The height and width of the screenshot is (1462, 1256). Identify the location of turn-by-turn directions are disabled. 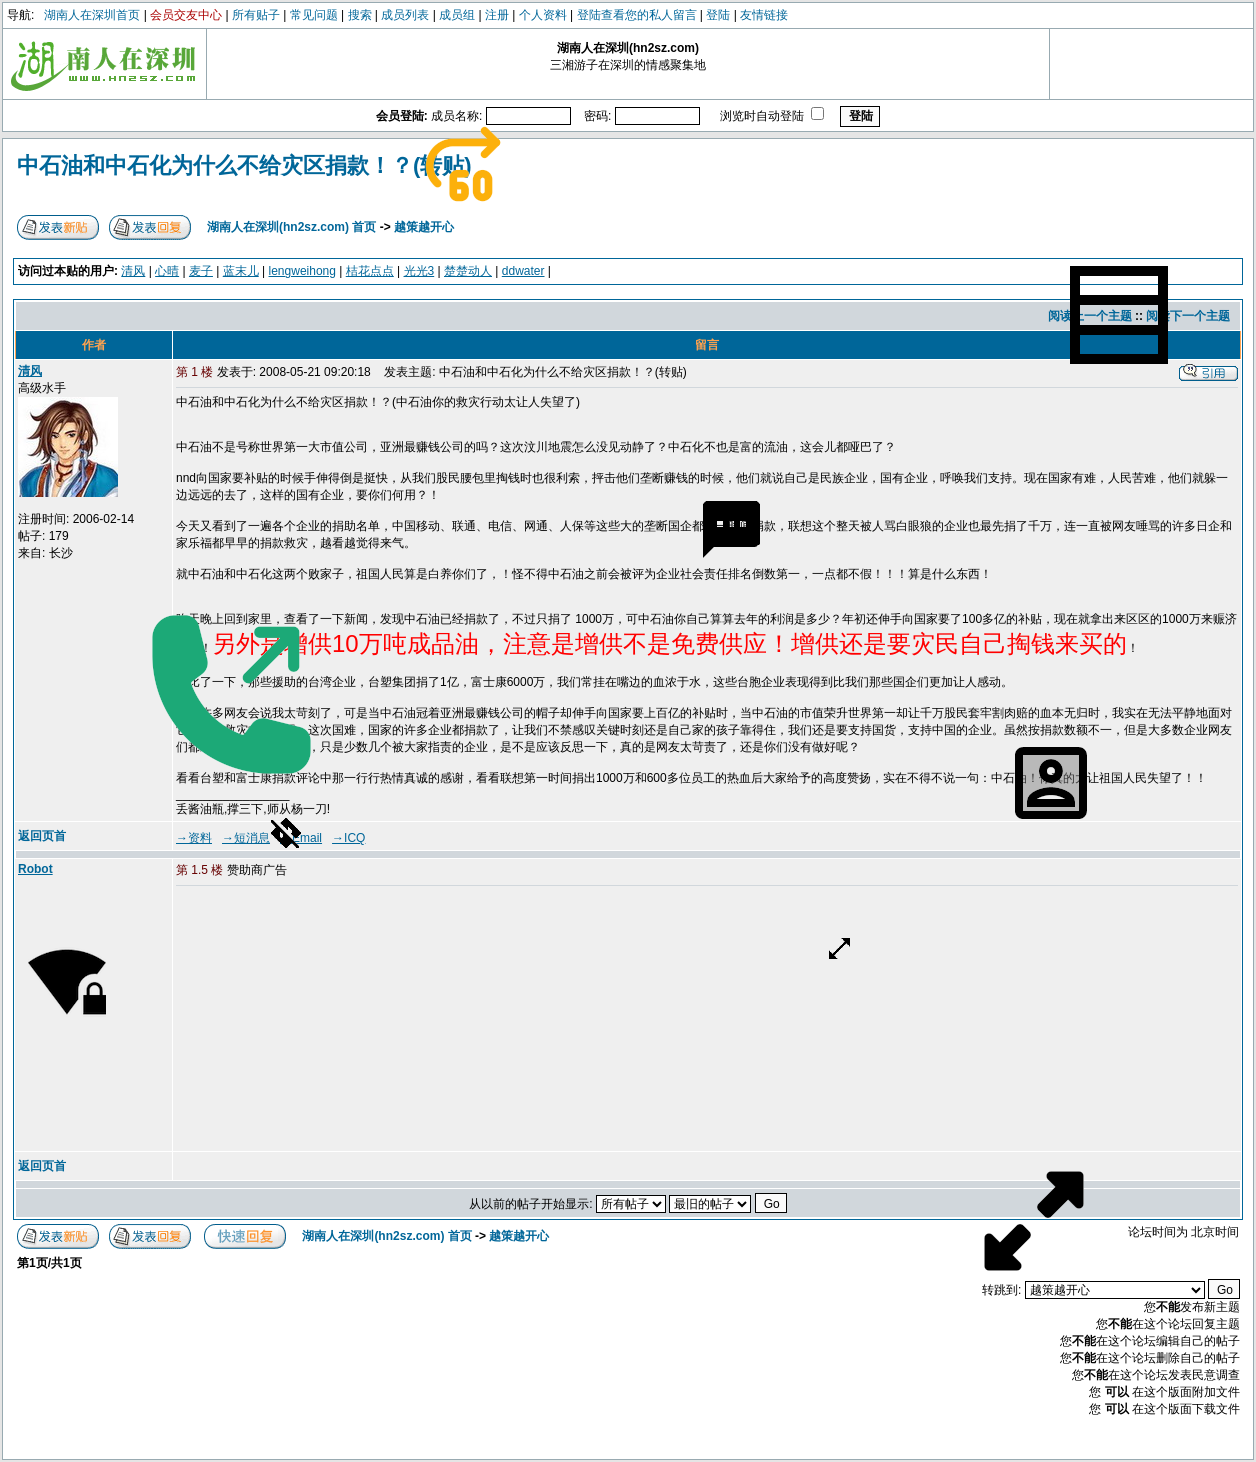
(286, 833).